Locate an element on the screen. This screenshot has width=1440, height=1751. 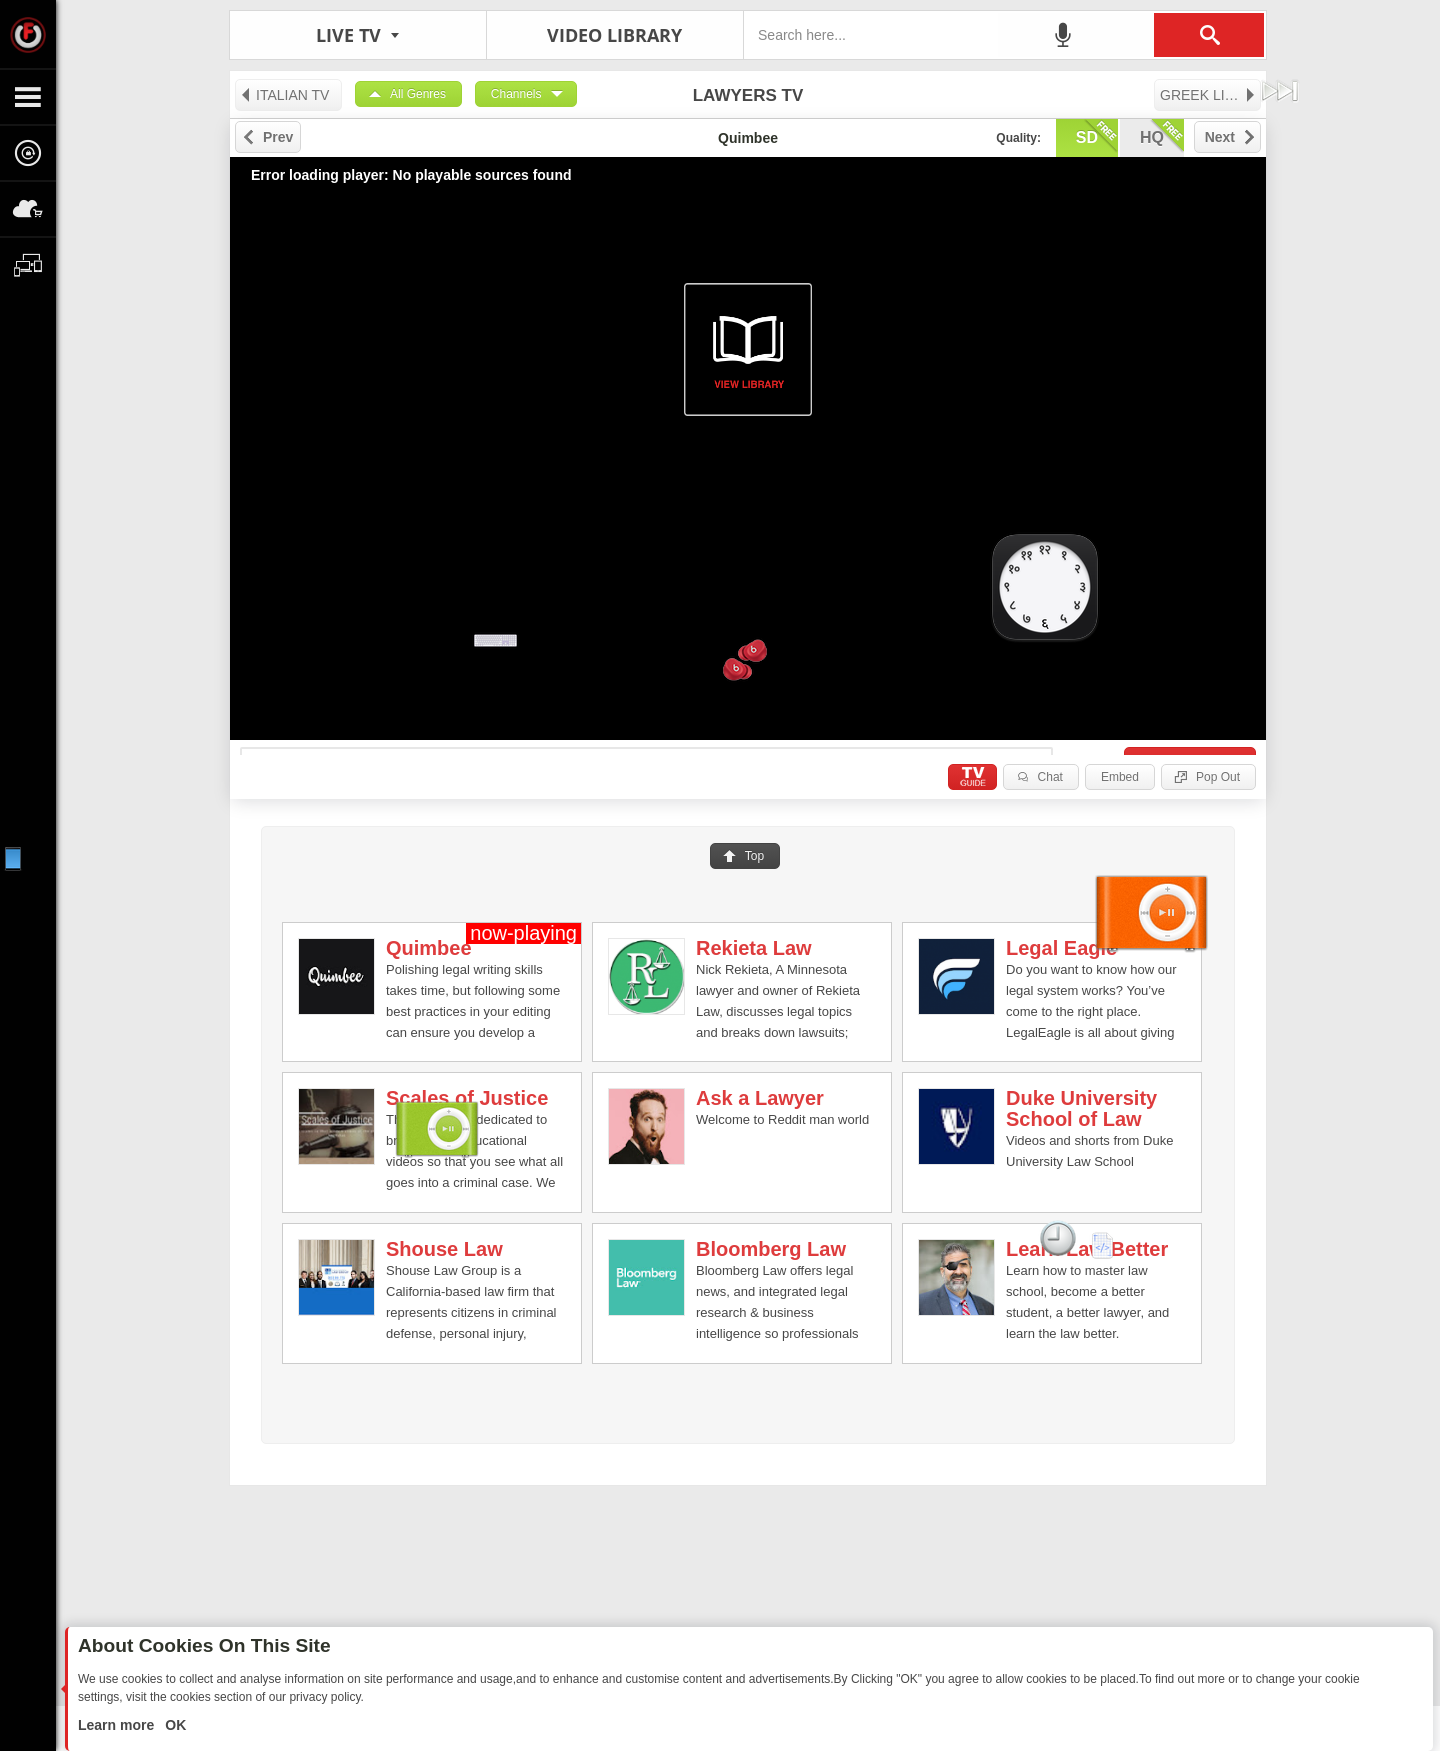
beats wireless earbuds - disconnected or unavailable is located at coordinates (745, 660).